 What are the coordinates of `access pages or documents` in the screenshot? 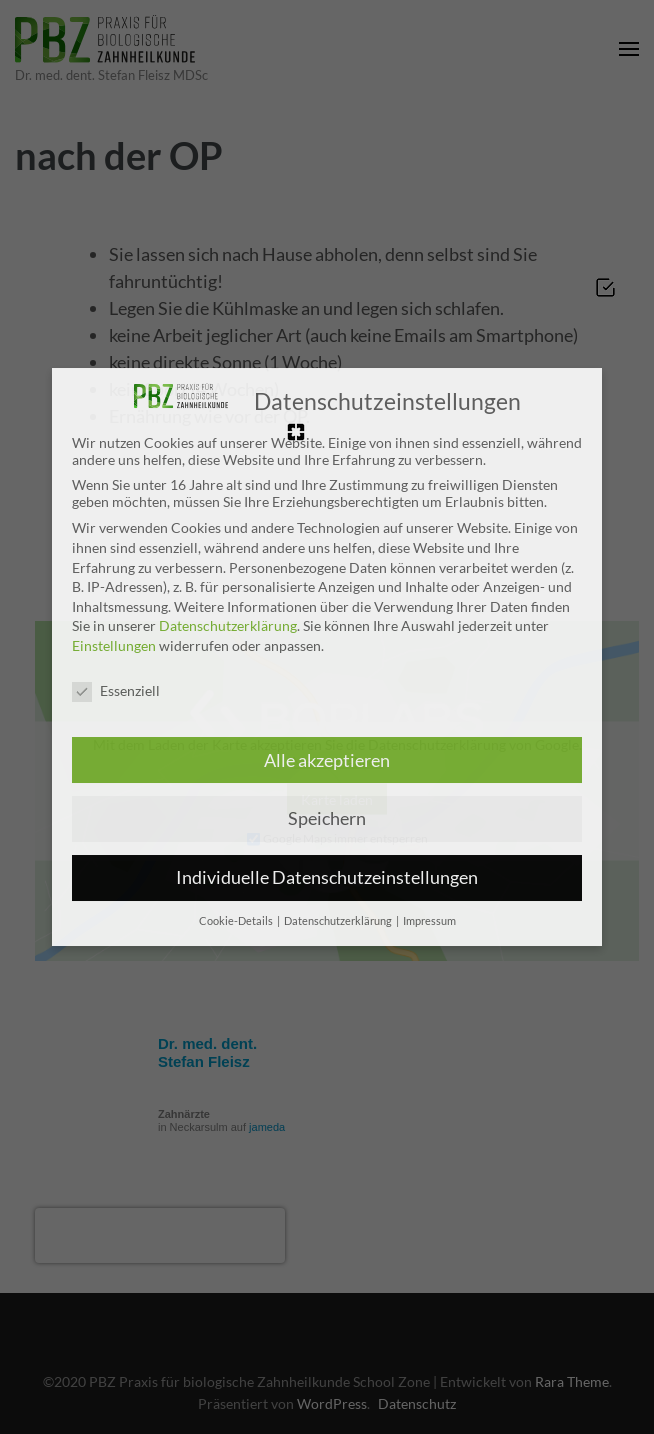 It's located at (296, 432).